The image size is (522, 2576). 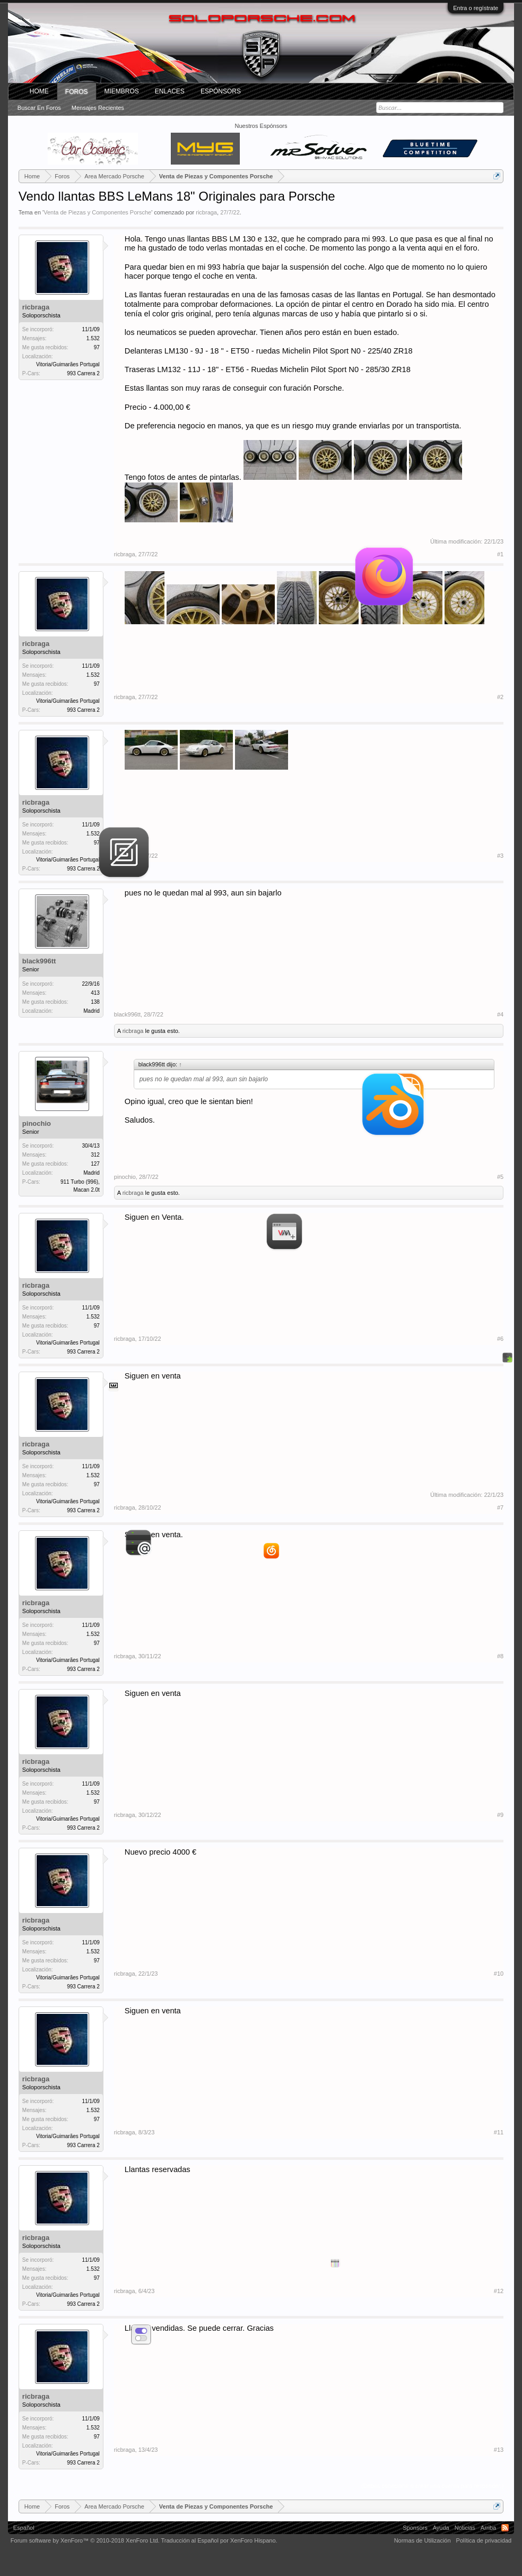 I want to click on create a new virtual machine, so click(x=284, y=1231).